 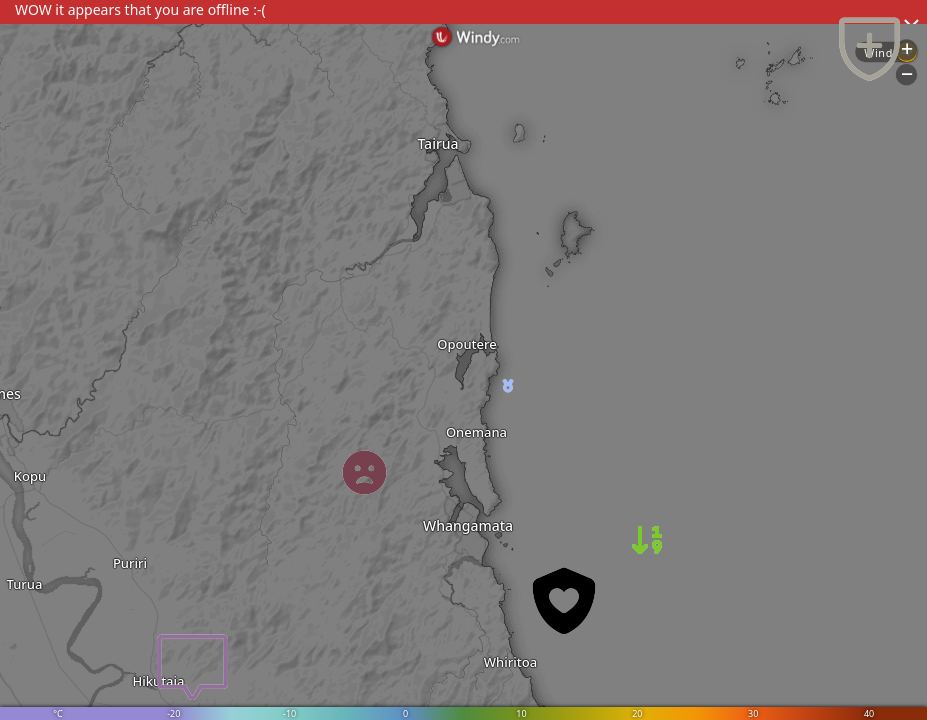 What do you see at coordinates (192, 664) in the screenshot?
I see `open chat or messaging` at bounding box center [192, 664].